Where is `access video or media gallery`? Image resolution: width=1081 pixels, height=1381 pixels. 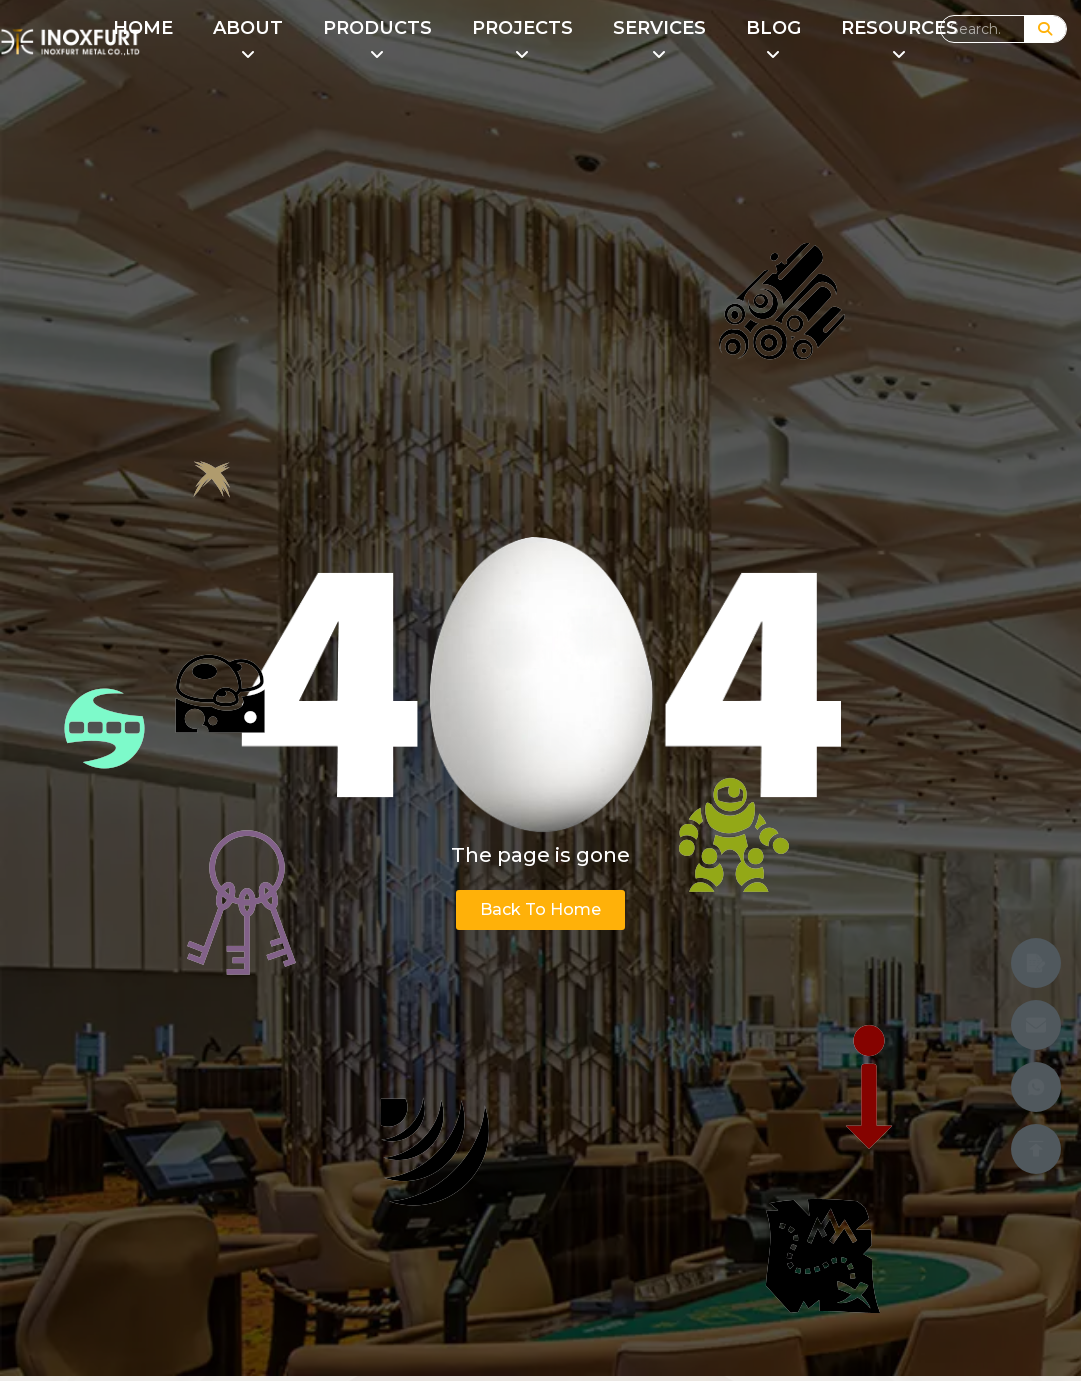 access video or media gallery is located at coordinates (104, 728).